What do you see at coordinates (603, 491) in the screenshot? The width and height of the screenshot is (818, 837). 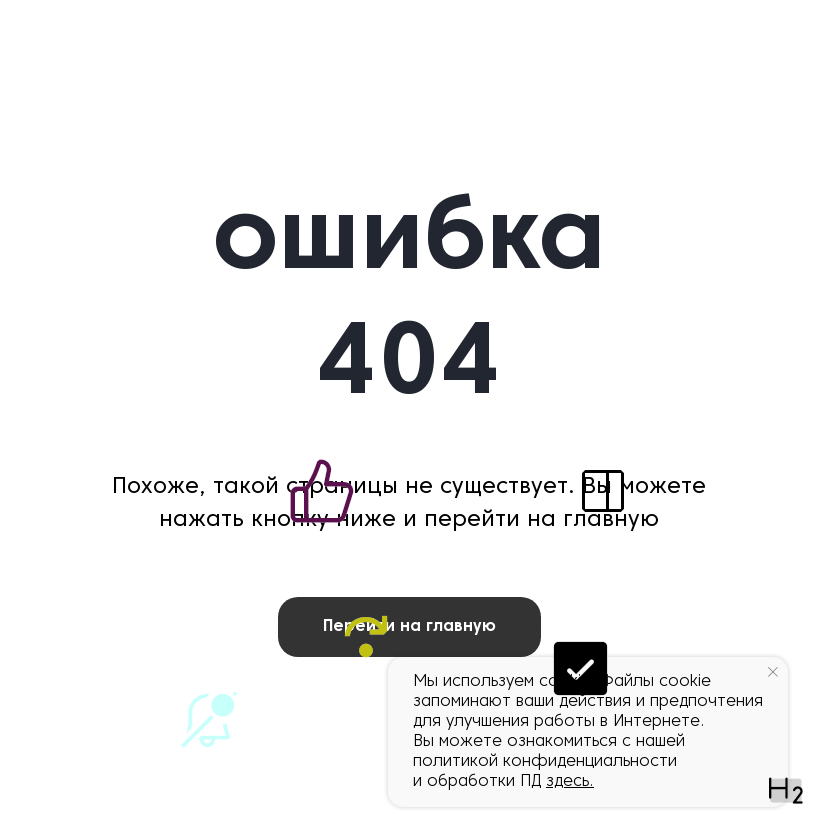 I see `hide the right sidebar panel` at bounding box center [603, 491].